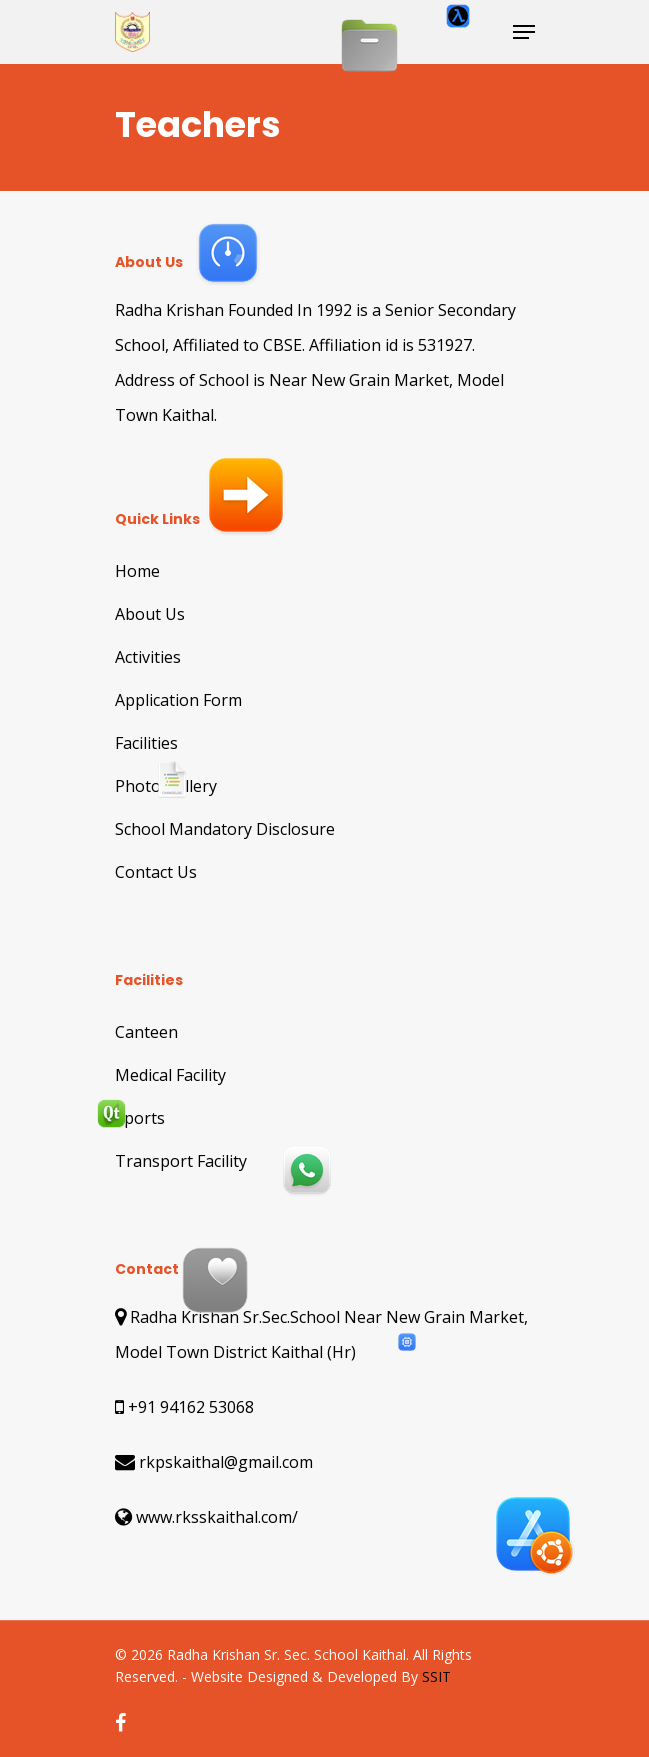 The image size is (649, 1757). I want to click on changelog text file, so click(172, 780).